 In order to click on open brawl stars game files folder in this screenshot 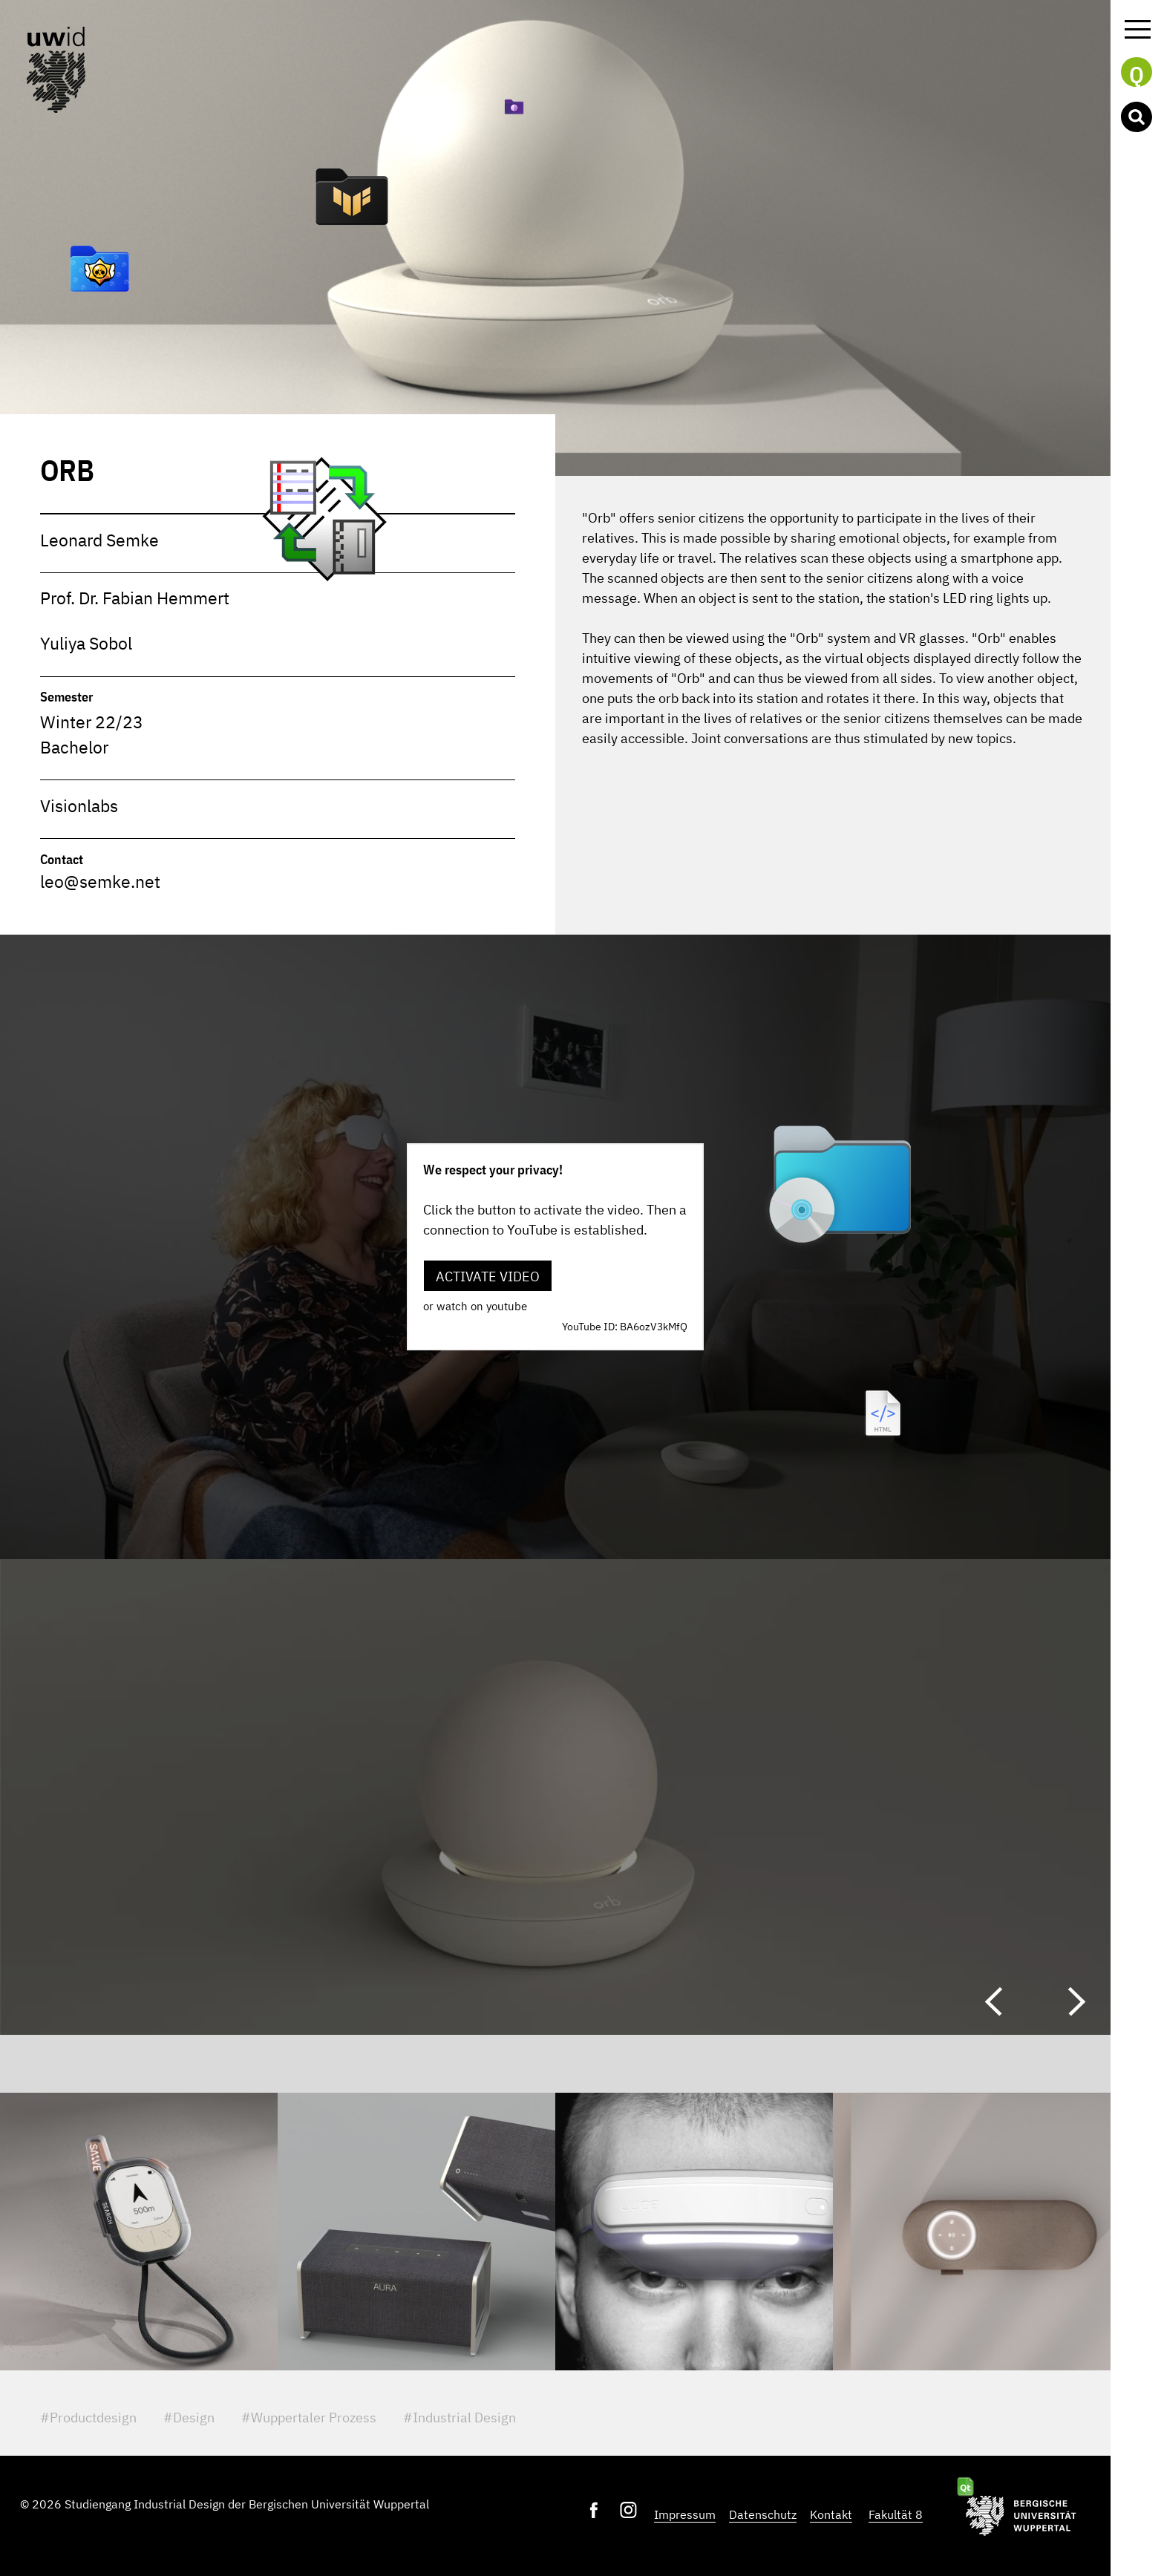, I will do `click(99, 270)`.